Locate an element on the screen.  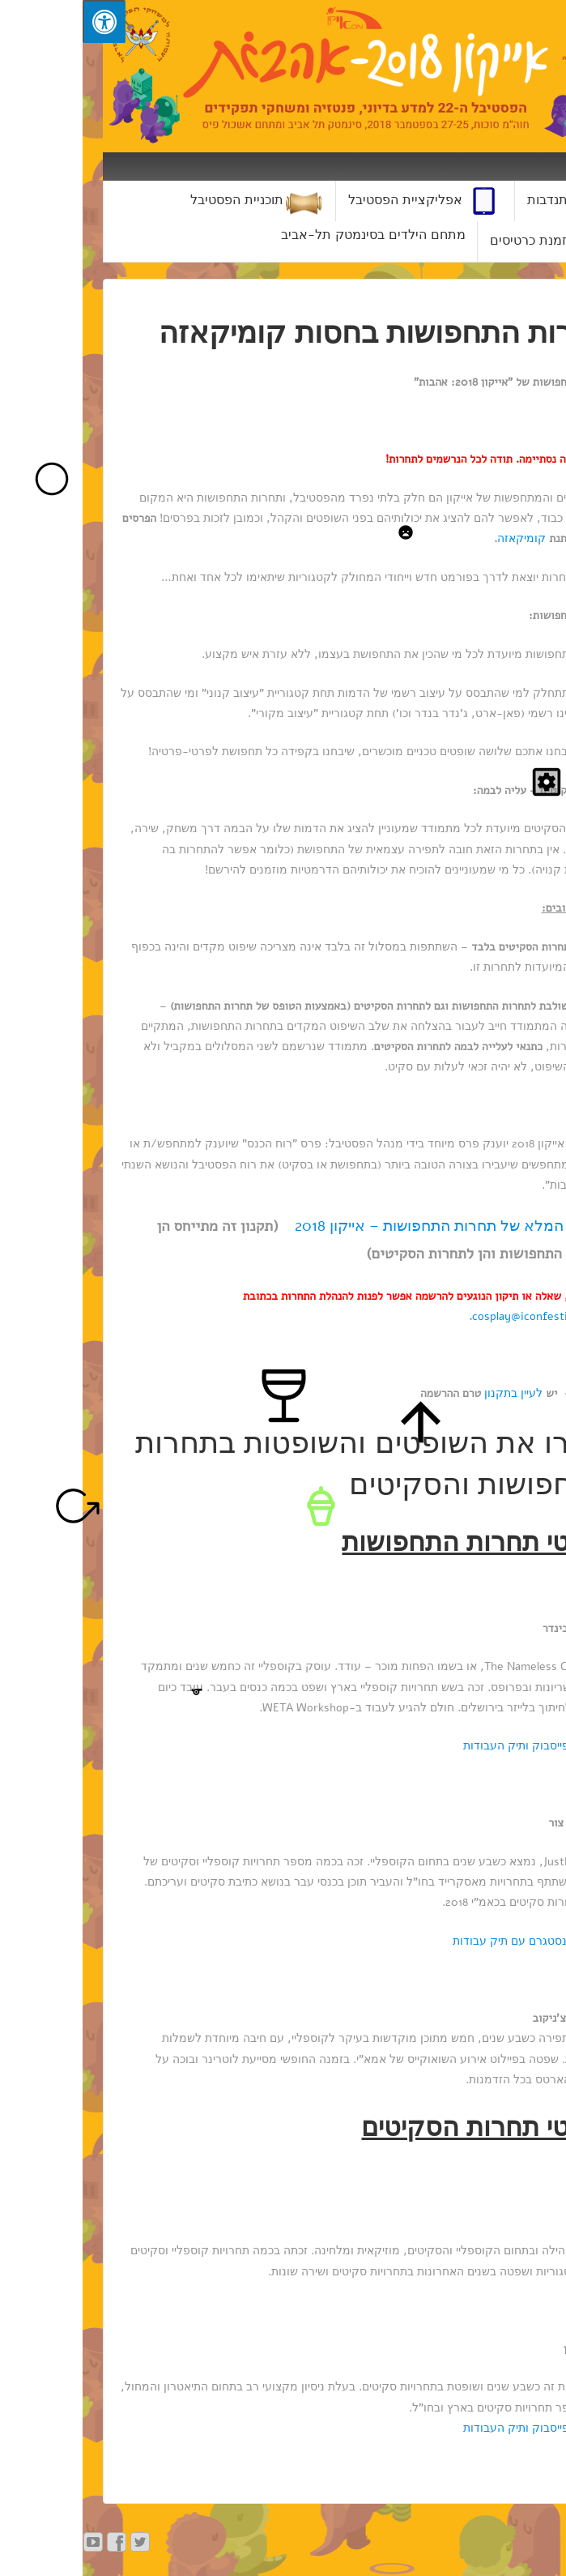
browse wine selection or menu is located at coordinates (283, 1395).